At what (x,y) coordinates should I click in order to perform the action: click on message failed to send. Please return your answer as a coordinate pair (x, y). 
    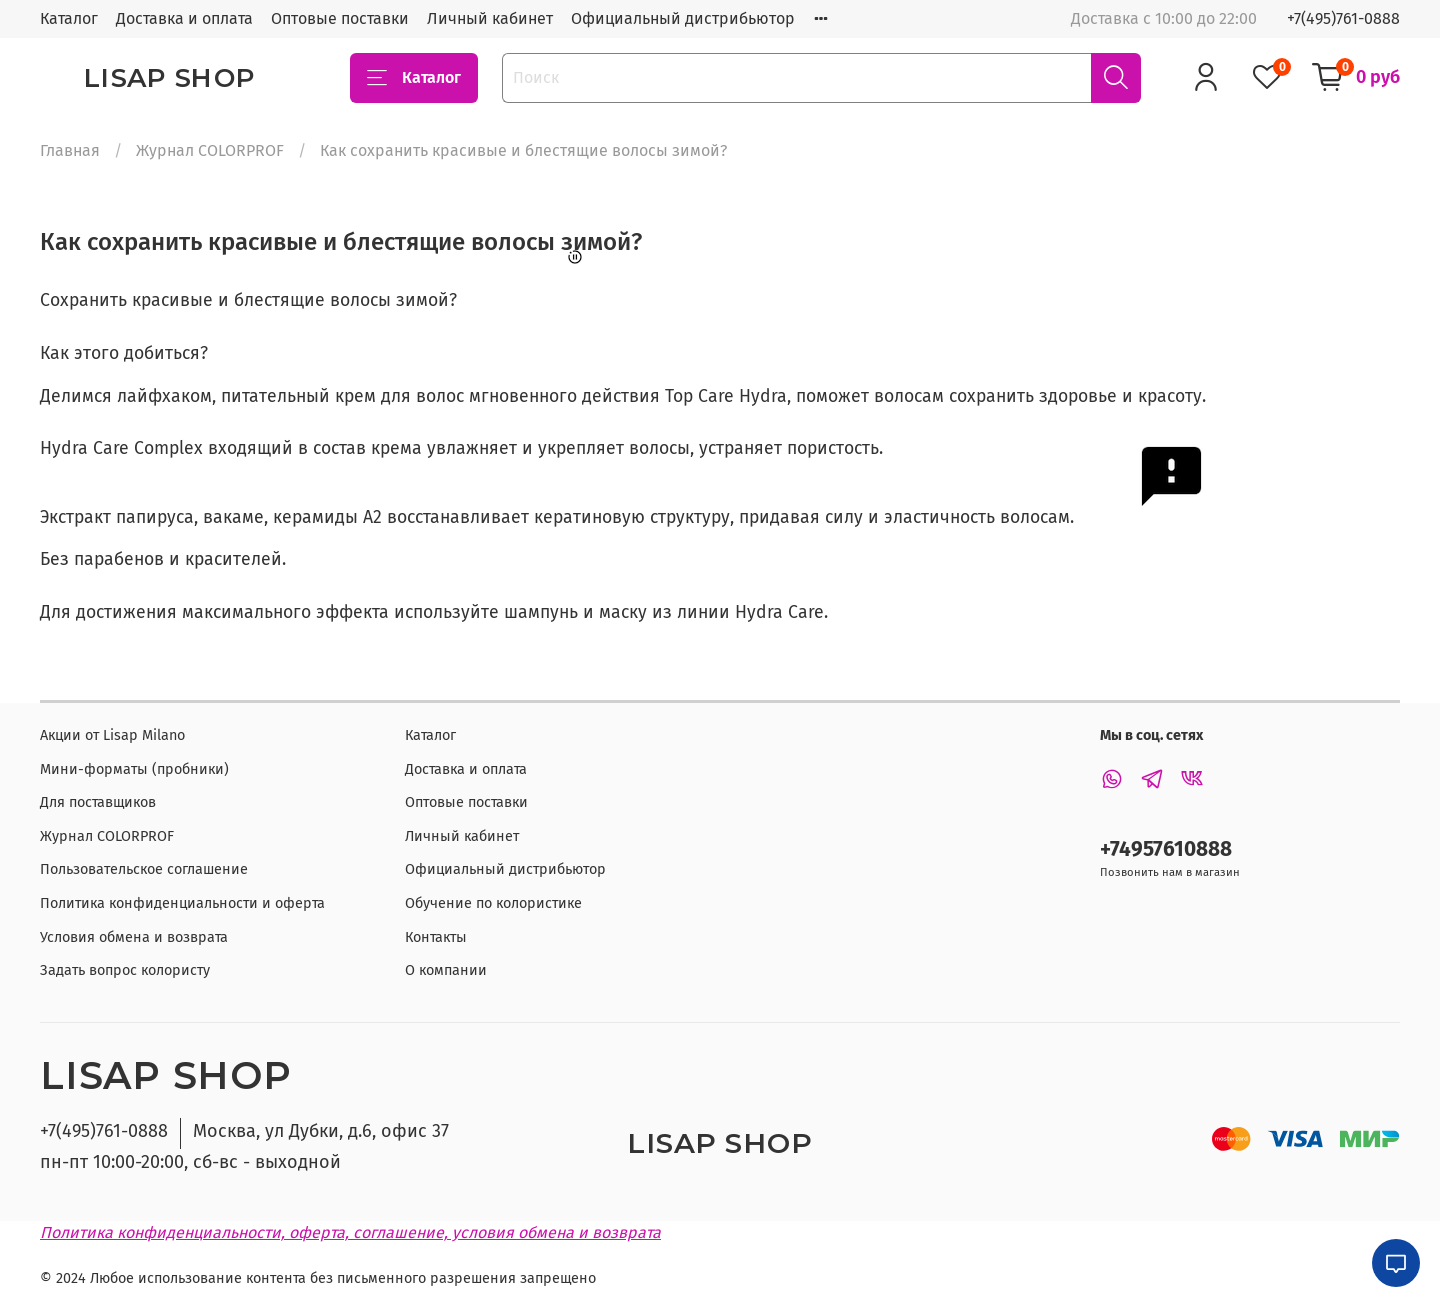
    Looking at the image, I should click on (1171, 476).